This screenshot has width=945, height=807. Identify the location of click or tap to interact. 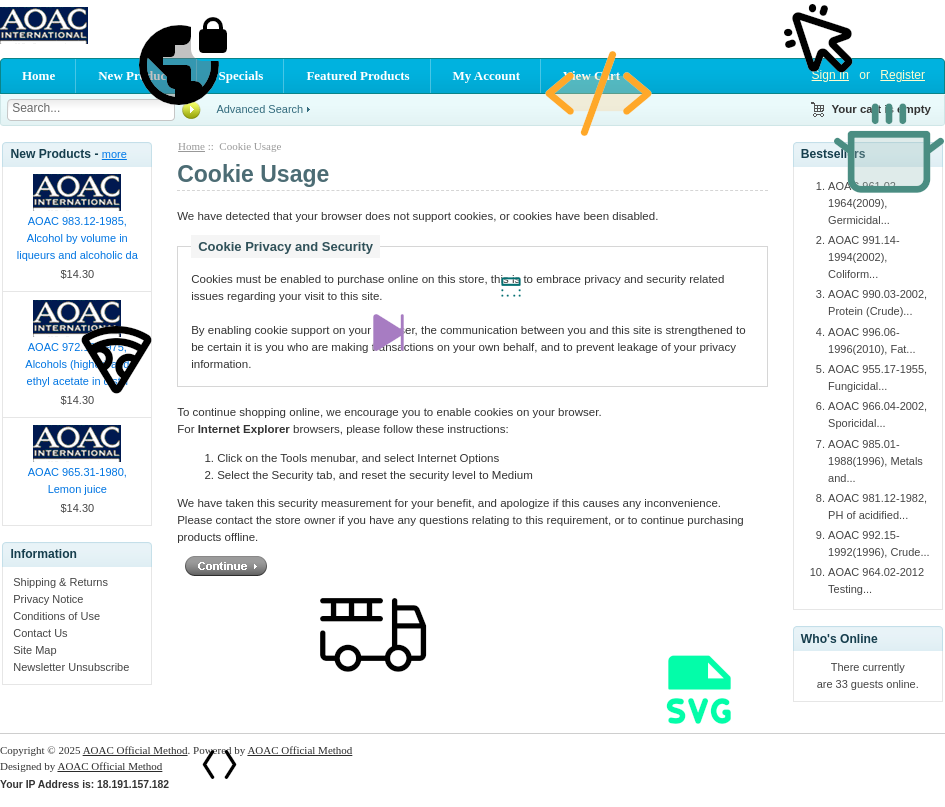
(822, 42).